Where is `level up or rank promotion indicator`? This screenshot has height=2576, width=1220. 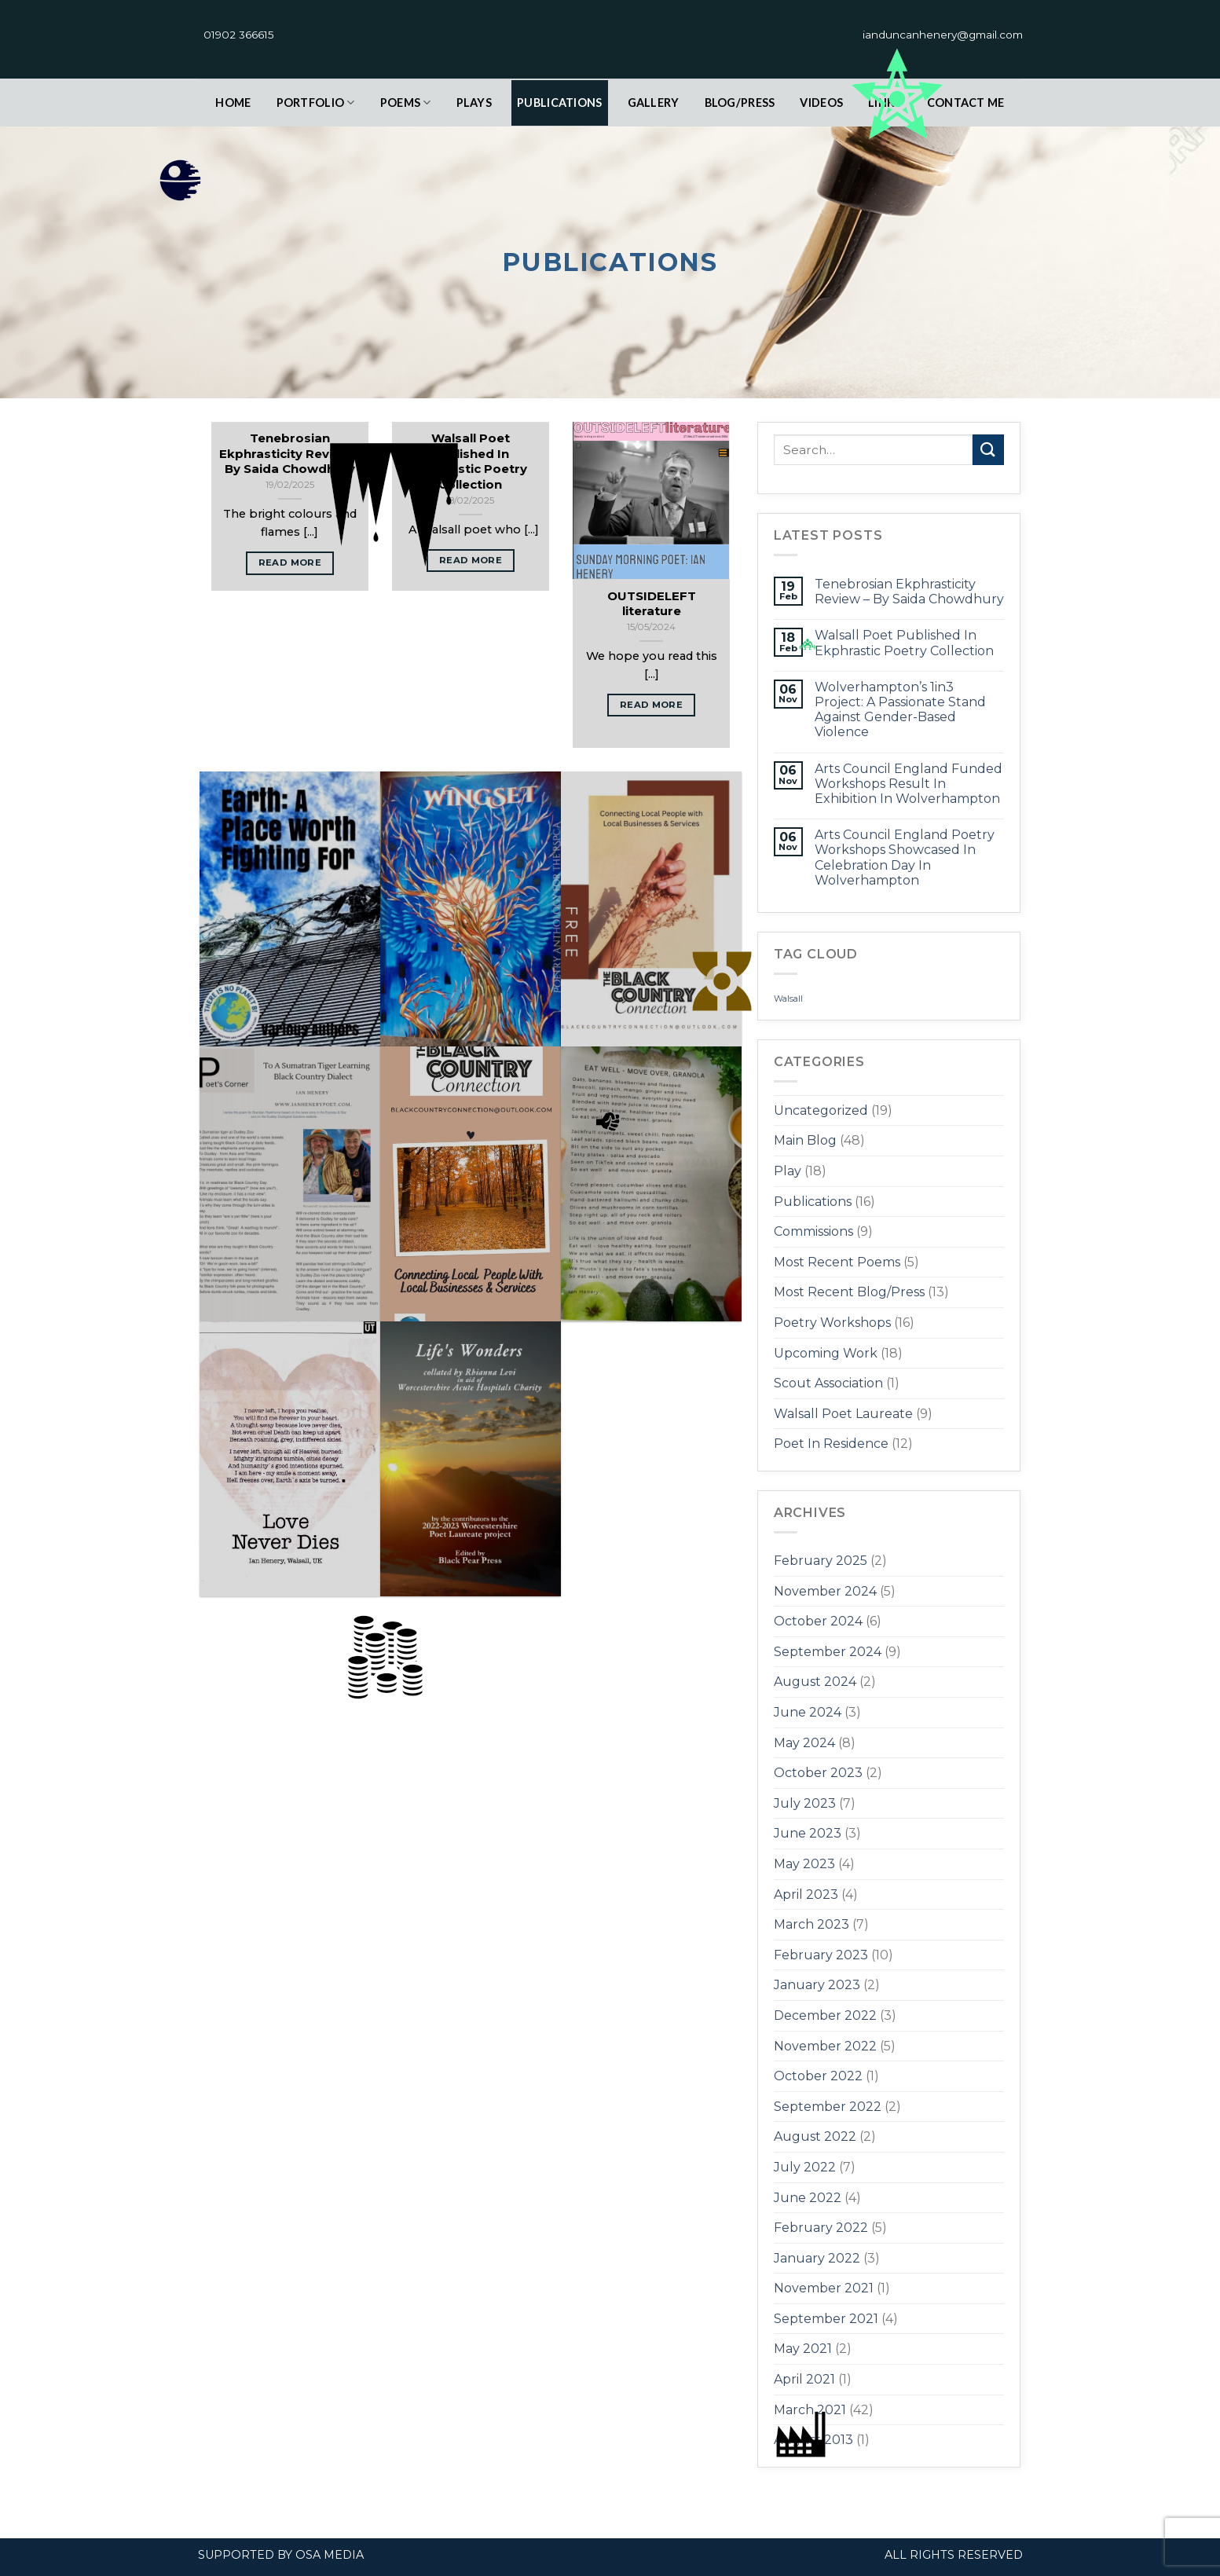
level up or rank promotion indicator is located at coordinates (897, 94).